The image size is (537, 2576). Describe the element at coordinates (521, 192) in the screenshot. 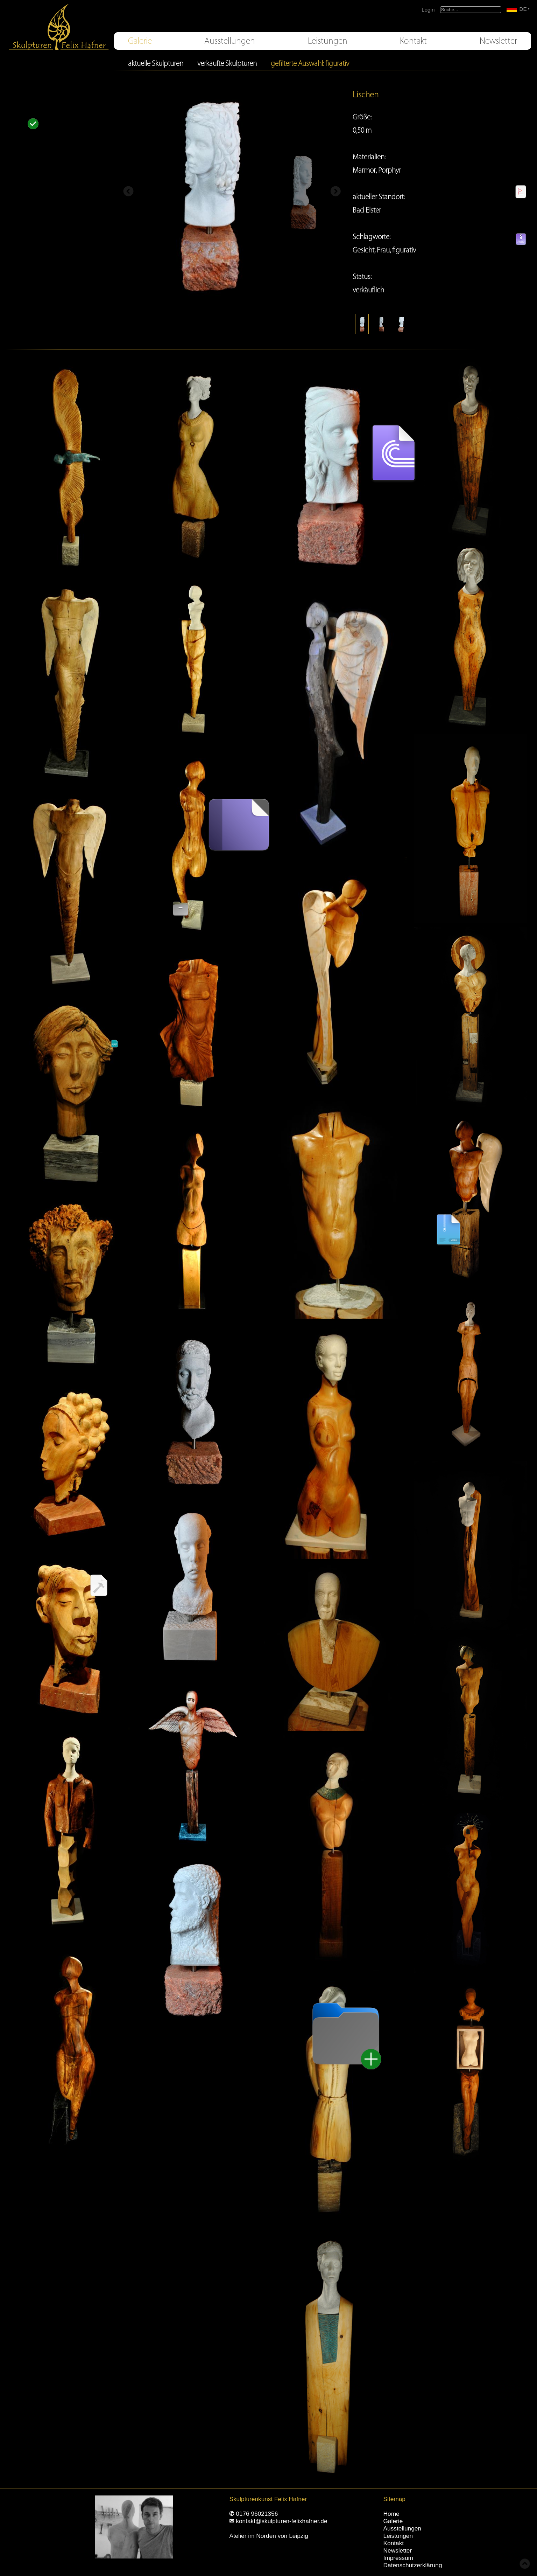

I see `an mp3 playlist file` at that location.